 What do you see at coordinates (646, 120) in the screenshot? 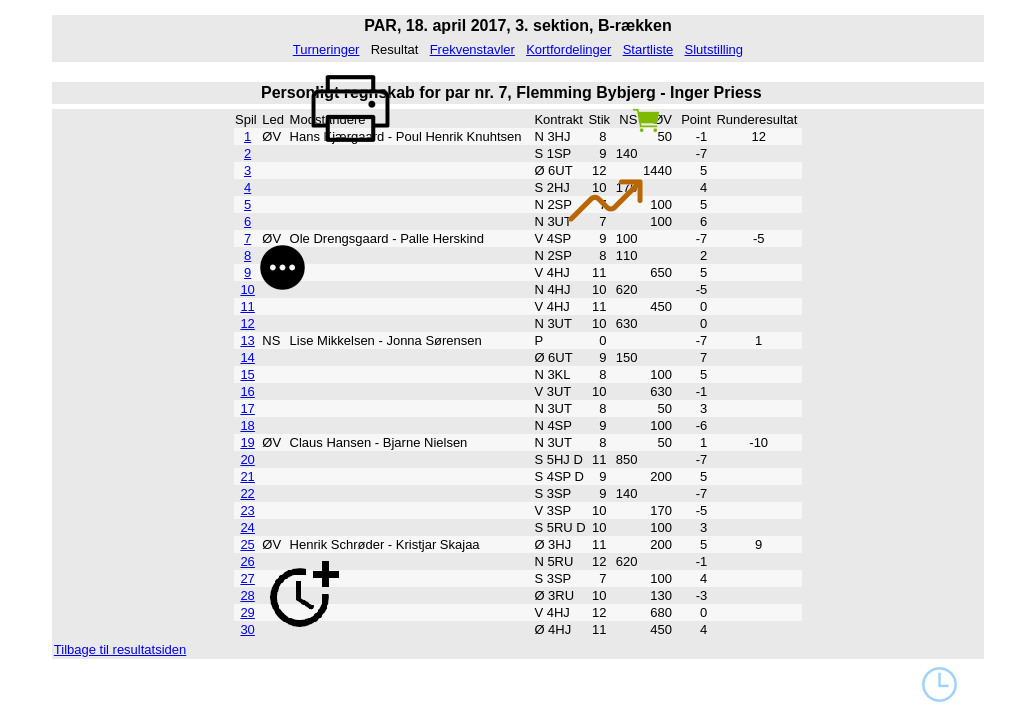
I see `view your shopping cart` at bounding box center [646, 120].